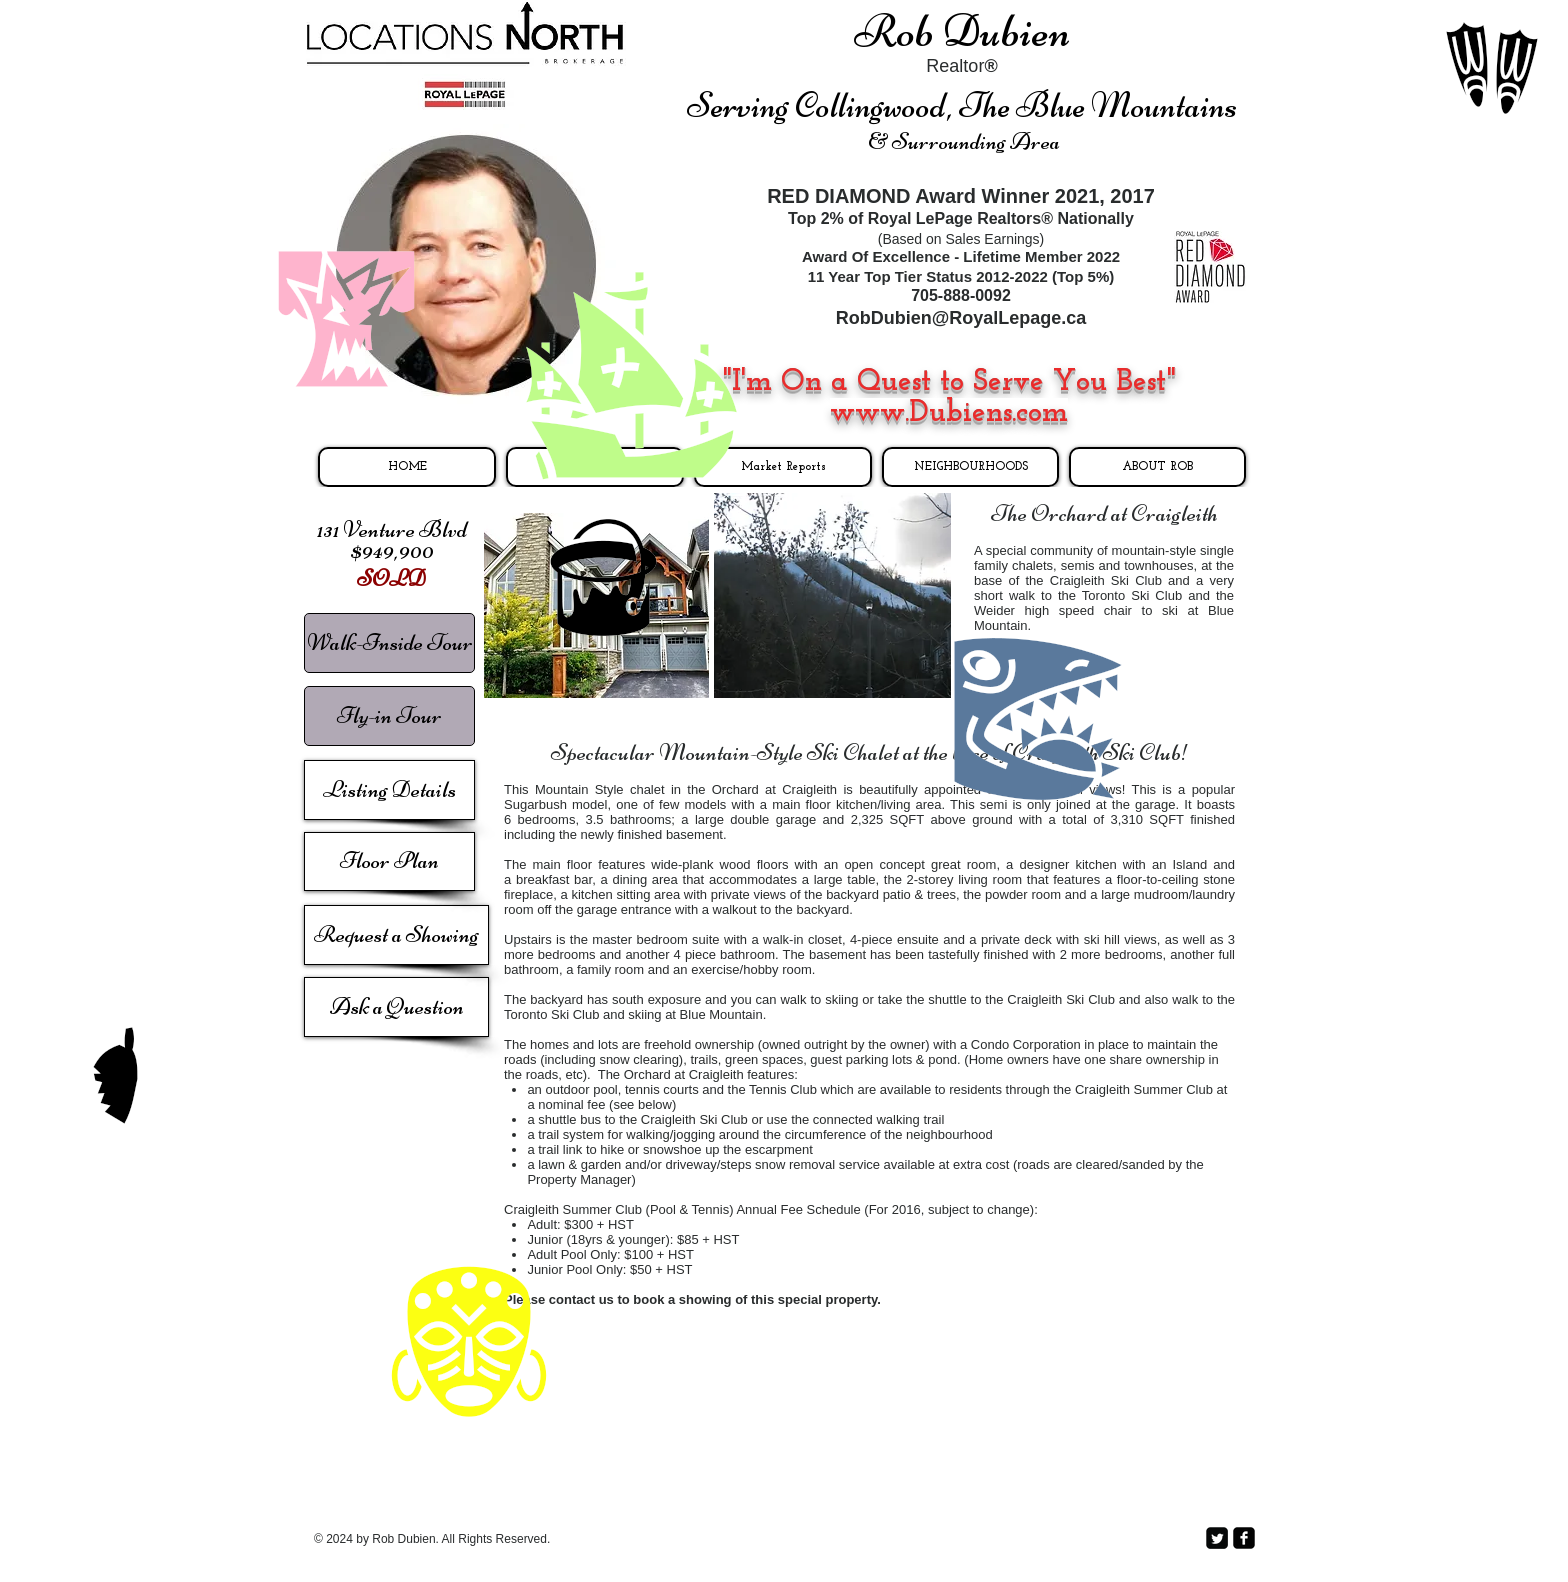 The height and width of the screenshot is (1582, 1568). I want to click on historical sailing ship icon for exploration games, so click(631, 371).